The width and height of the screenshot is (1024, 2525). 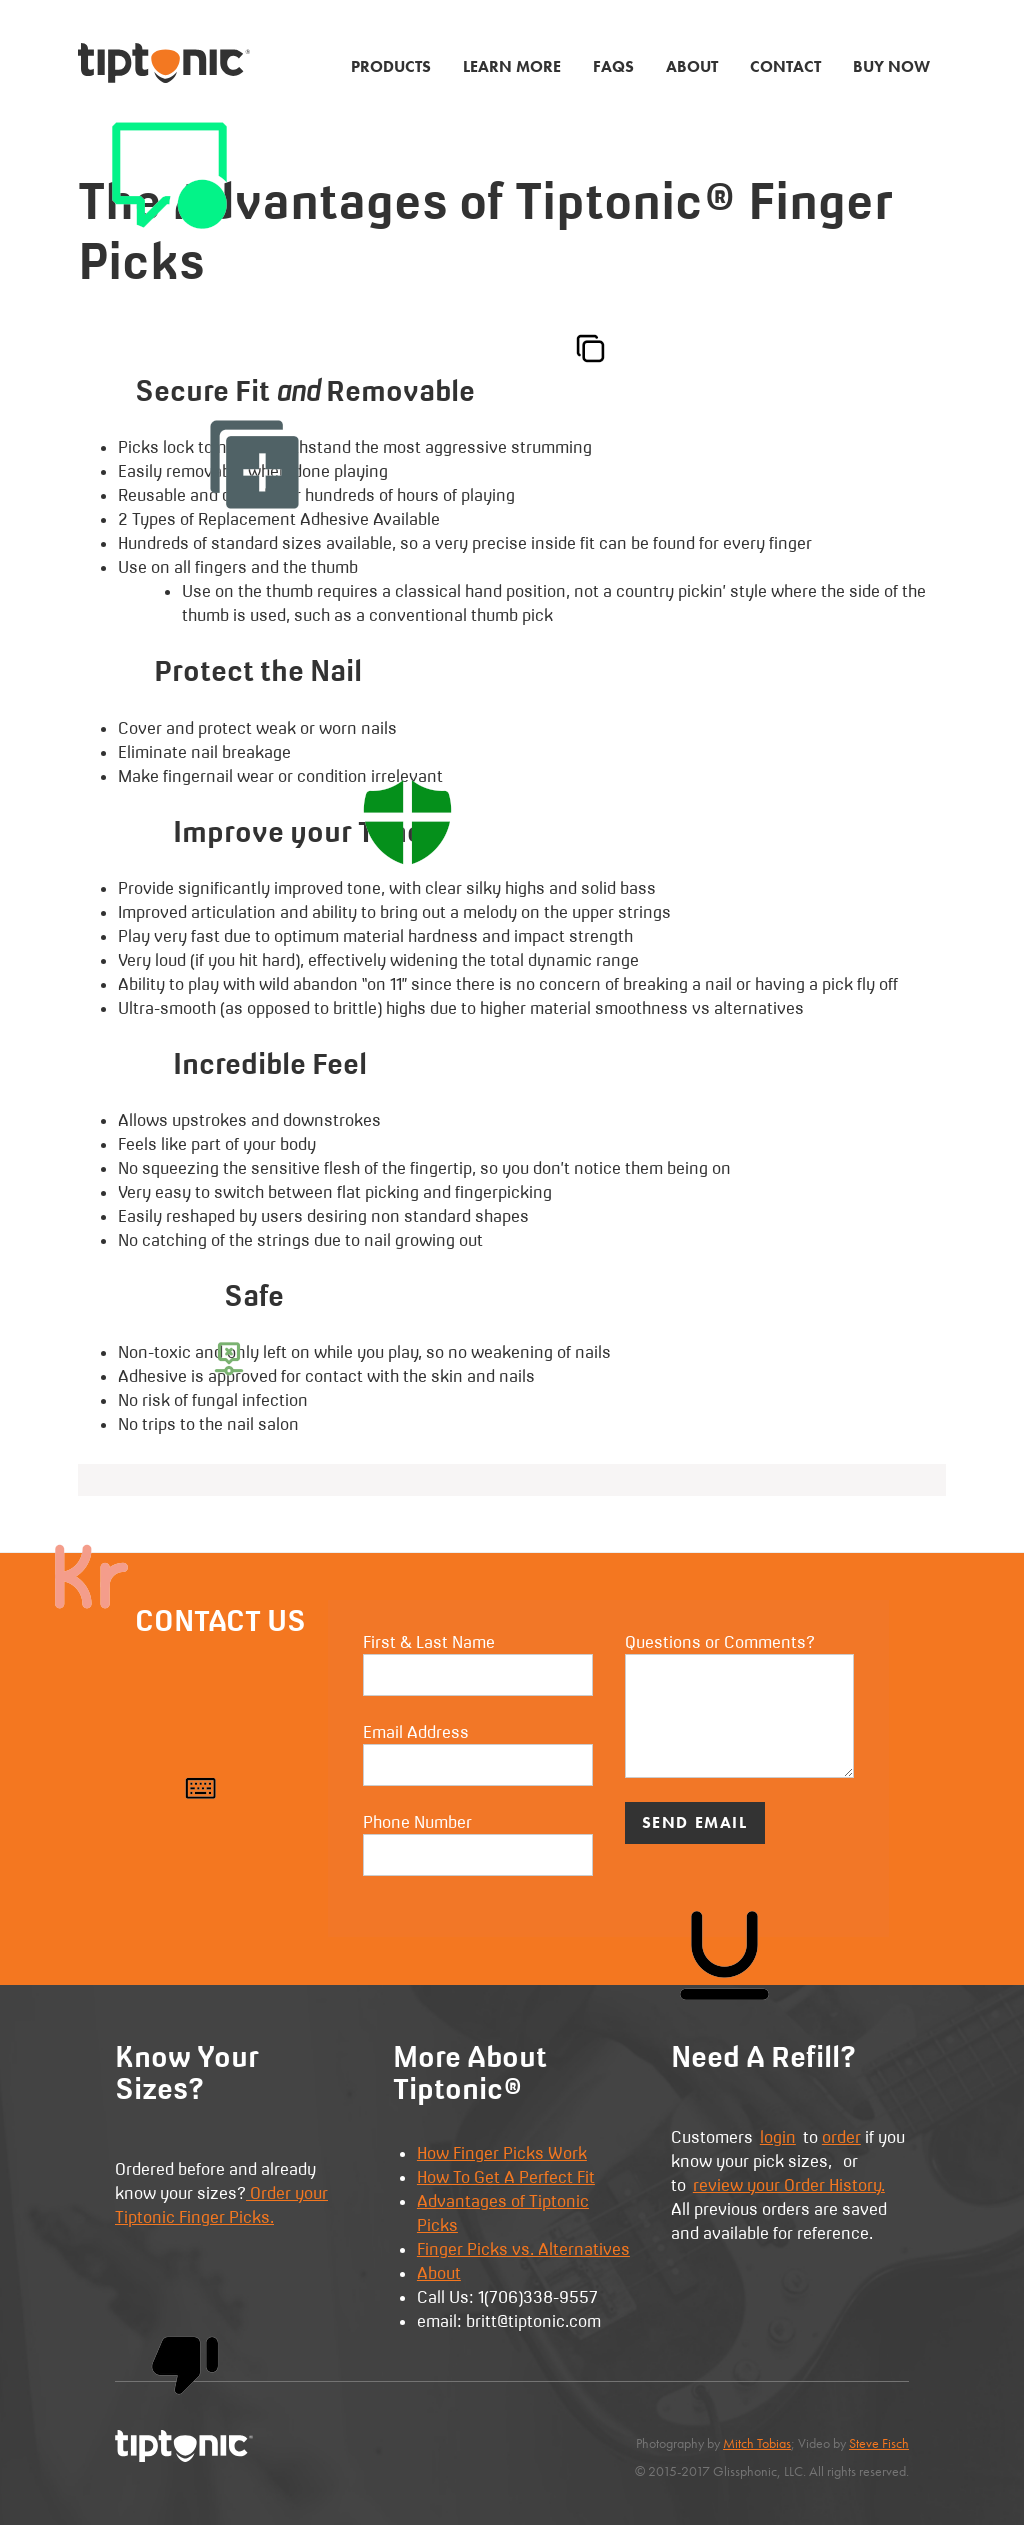 What do you see at coordinates (91, 1576) in the screenshot?
I see `indicates swedish krona currency` at bounding box center [91, 1576].